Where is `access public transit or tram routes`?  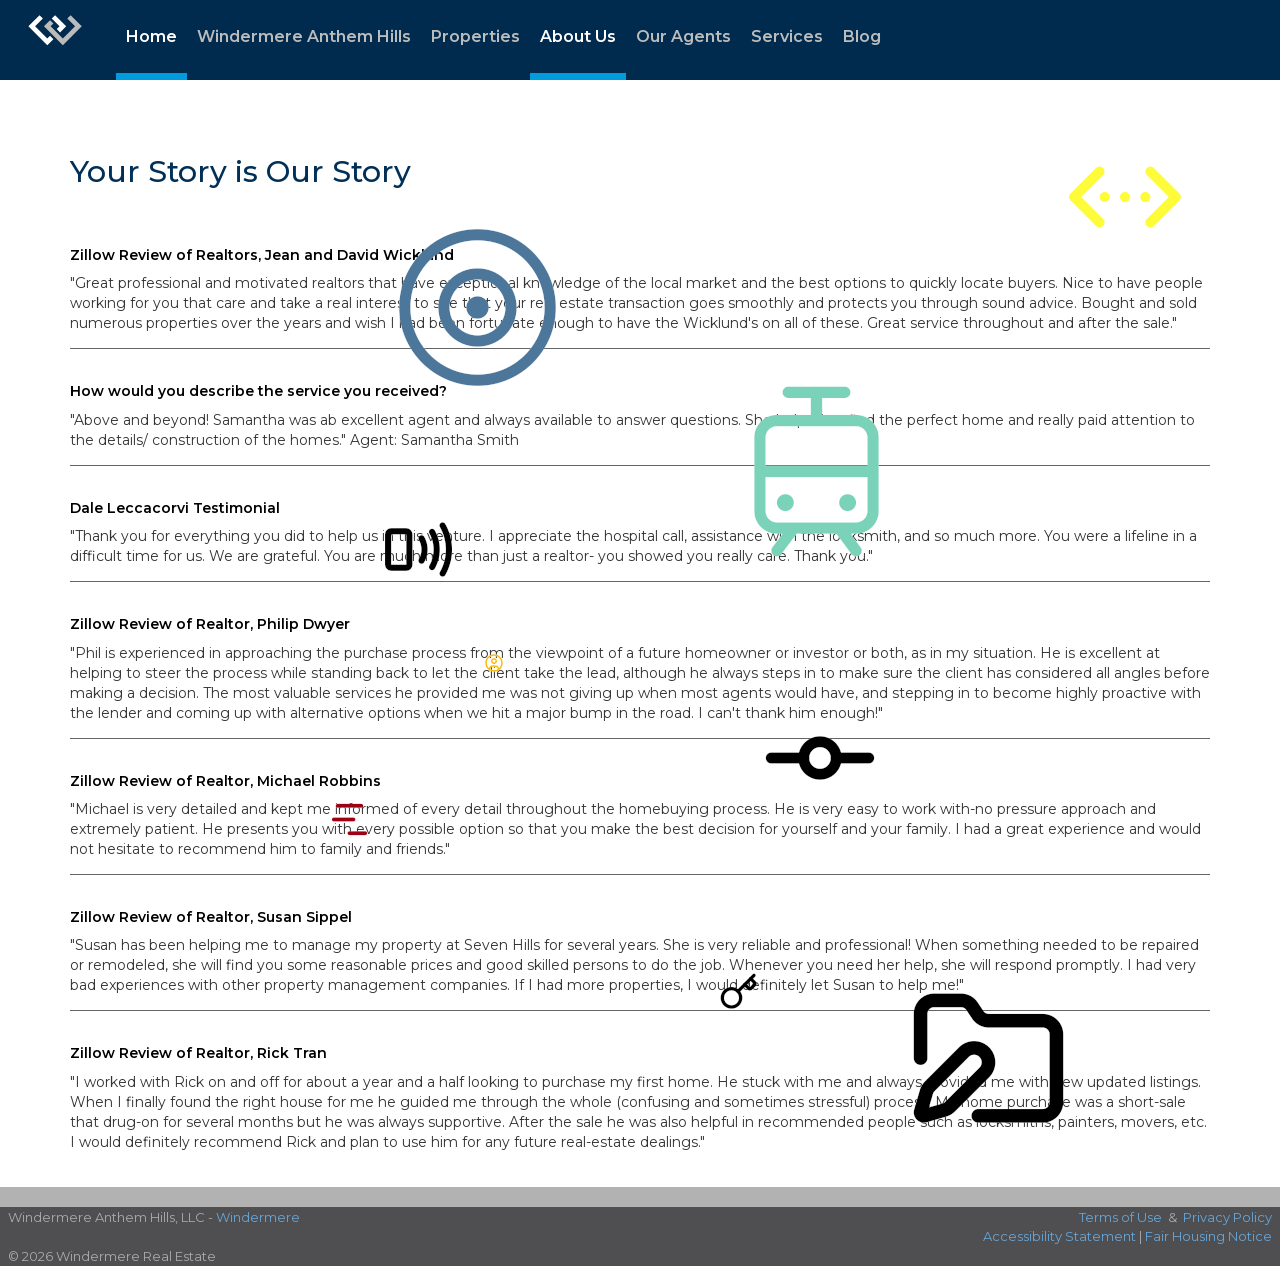
access public transit or tram routes is located at coordinates (816, 471).